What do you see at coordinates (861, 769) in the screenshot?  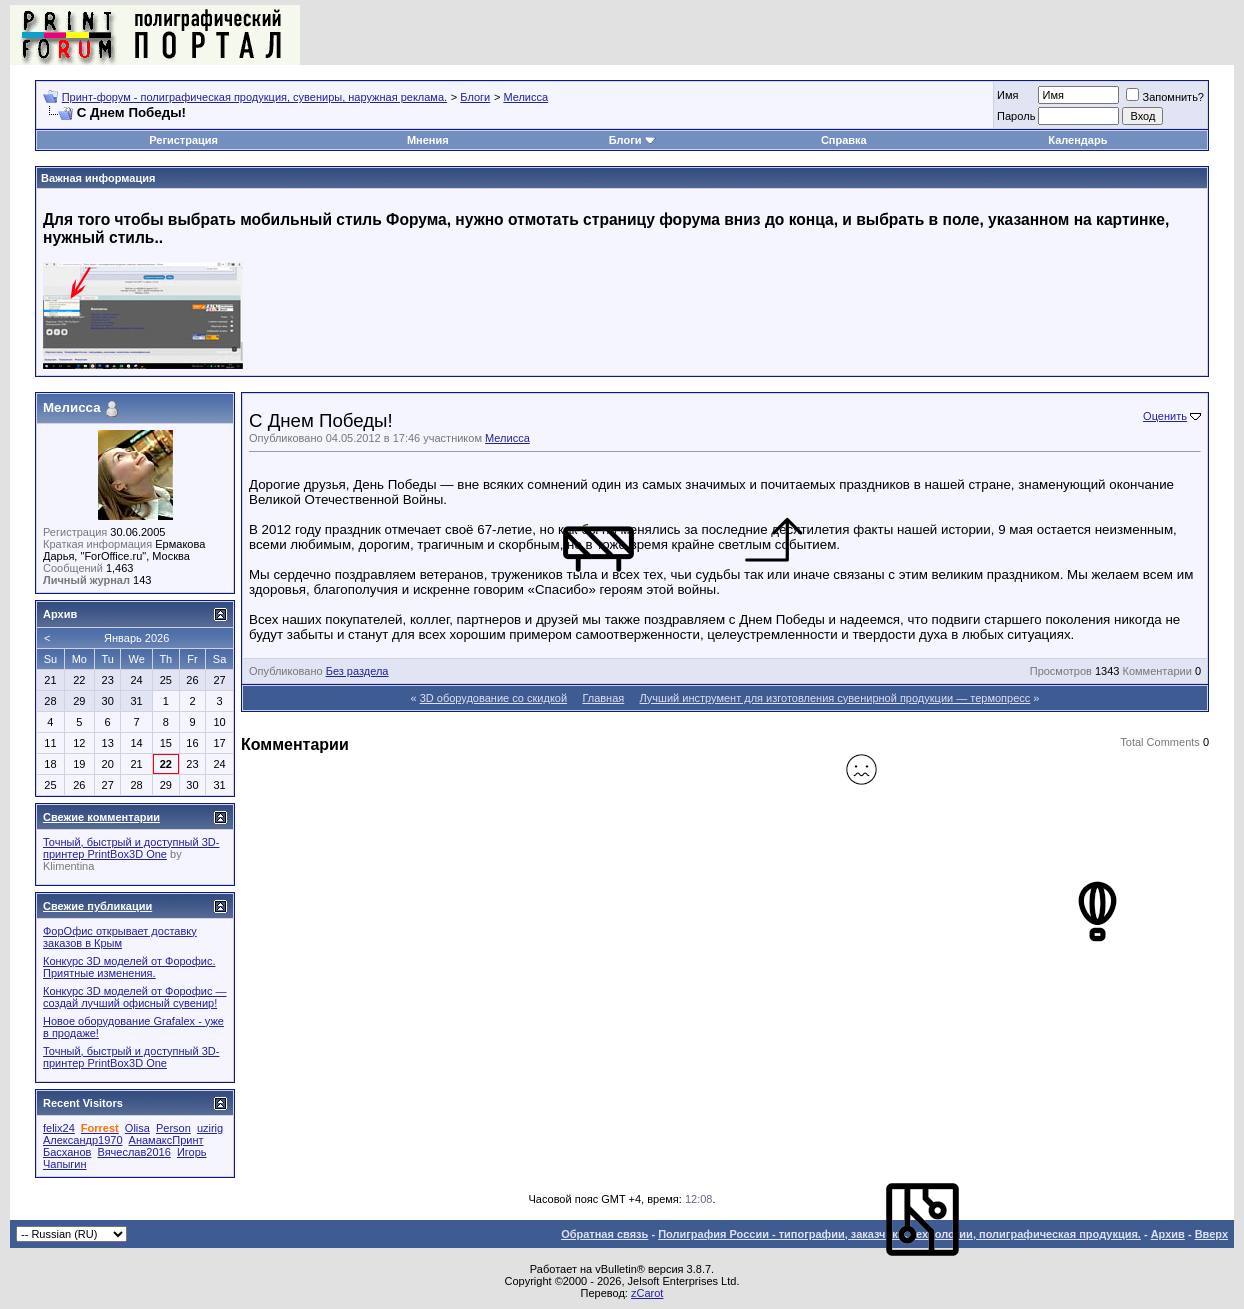 I see `indicates an error or something went wrong` at bounding box center [861, 769].